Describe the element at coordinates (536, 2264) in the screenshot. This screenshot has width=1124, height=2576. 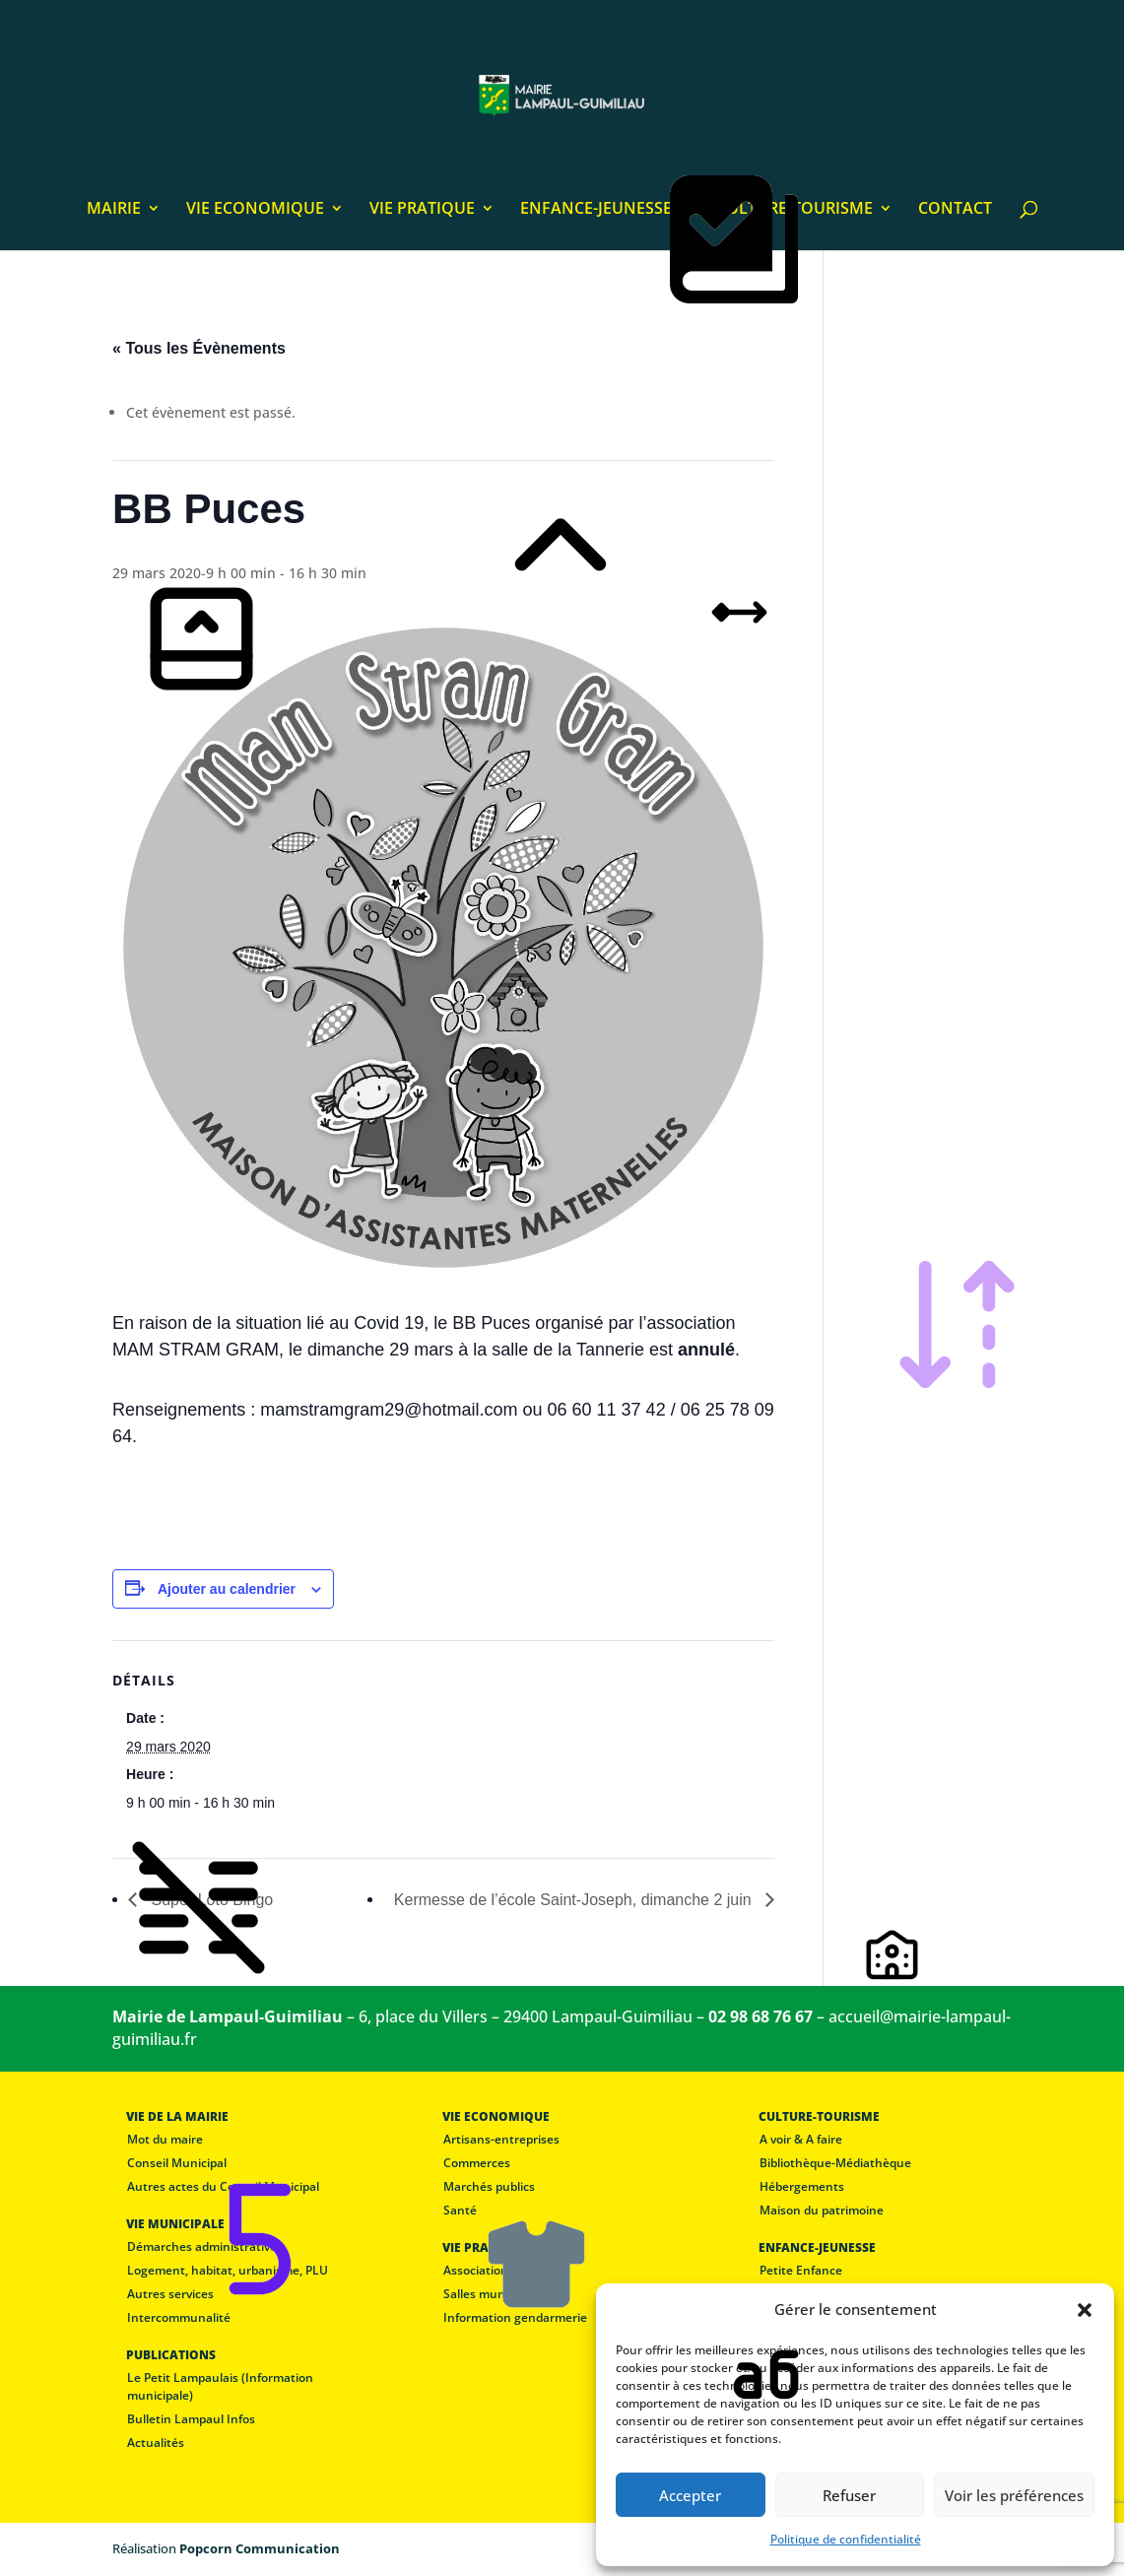
I see `browse clothing or apparel items` at that location.